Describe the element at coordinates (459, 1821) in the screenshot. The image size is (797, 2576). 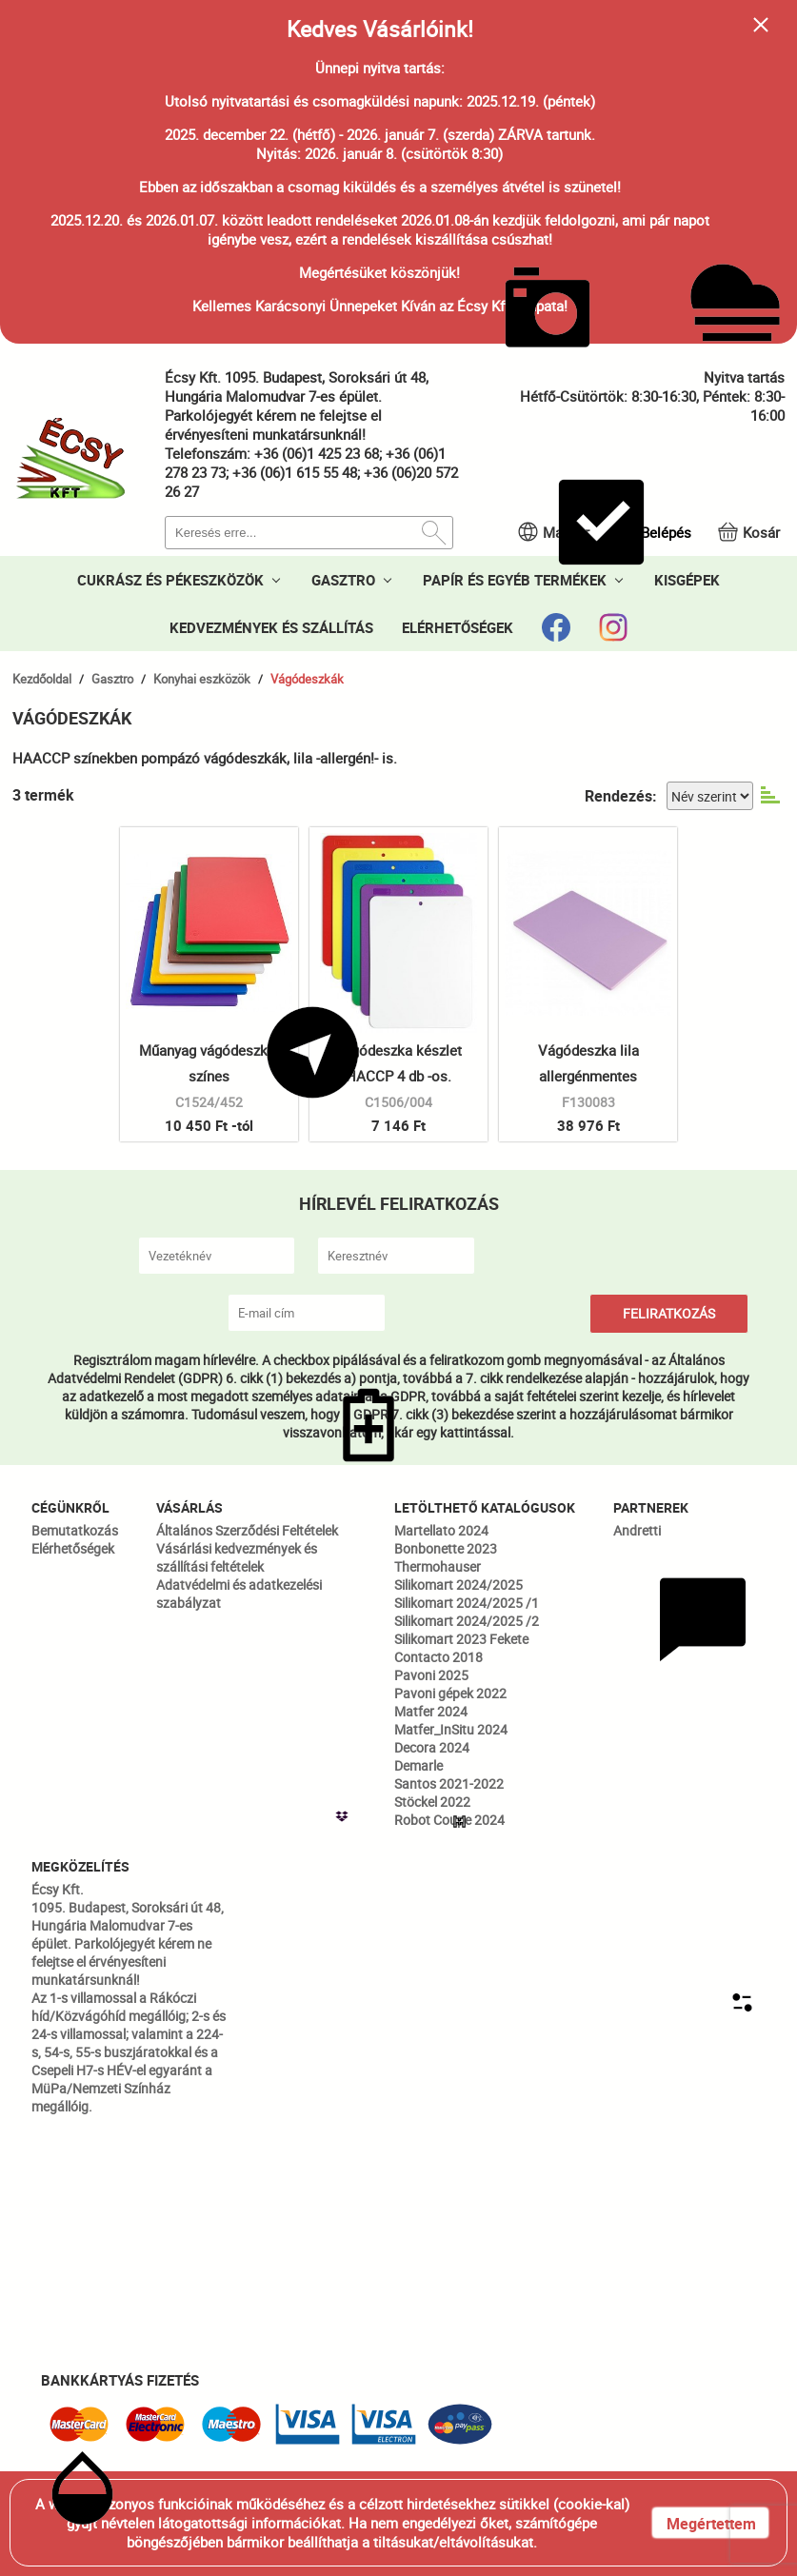
I see `mixtral AI model logo` at that location.